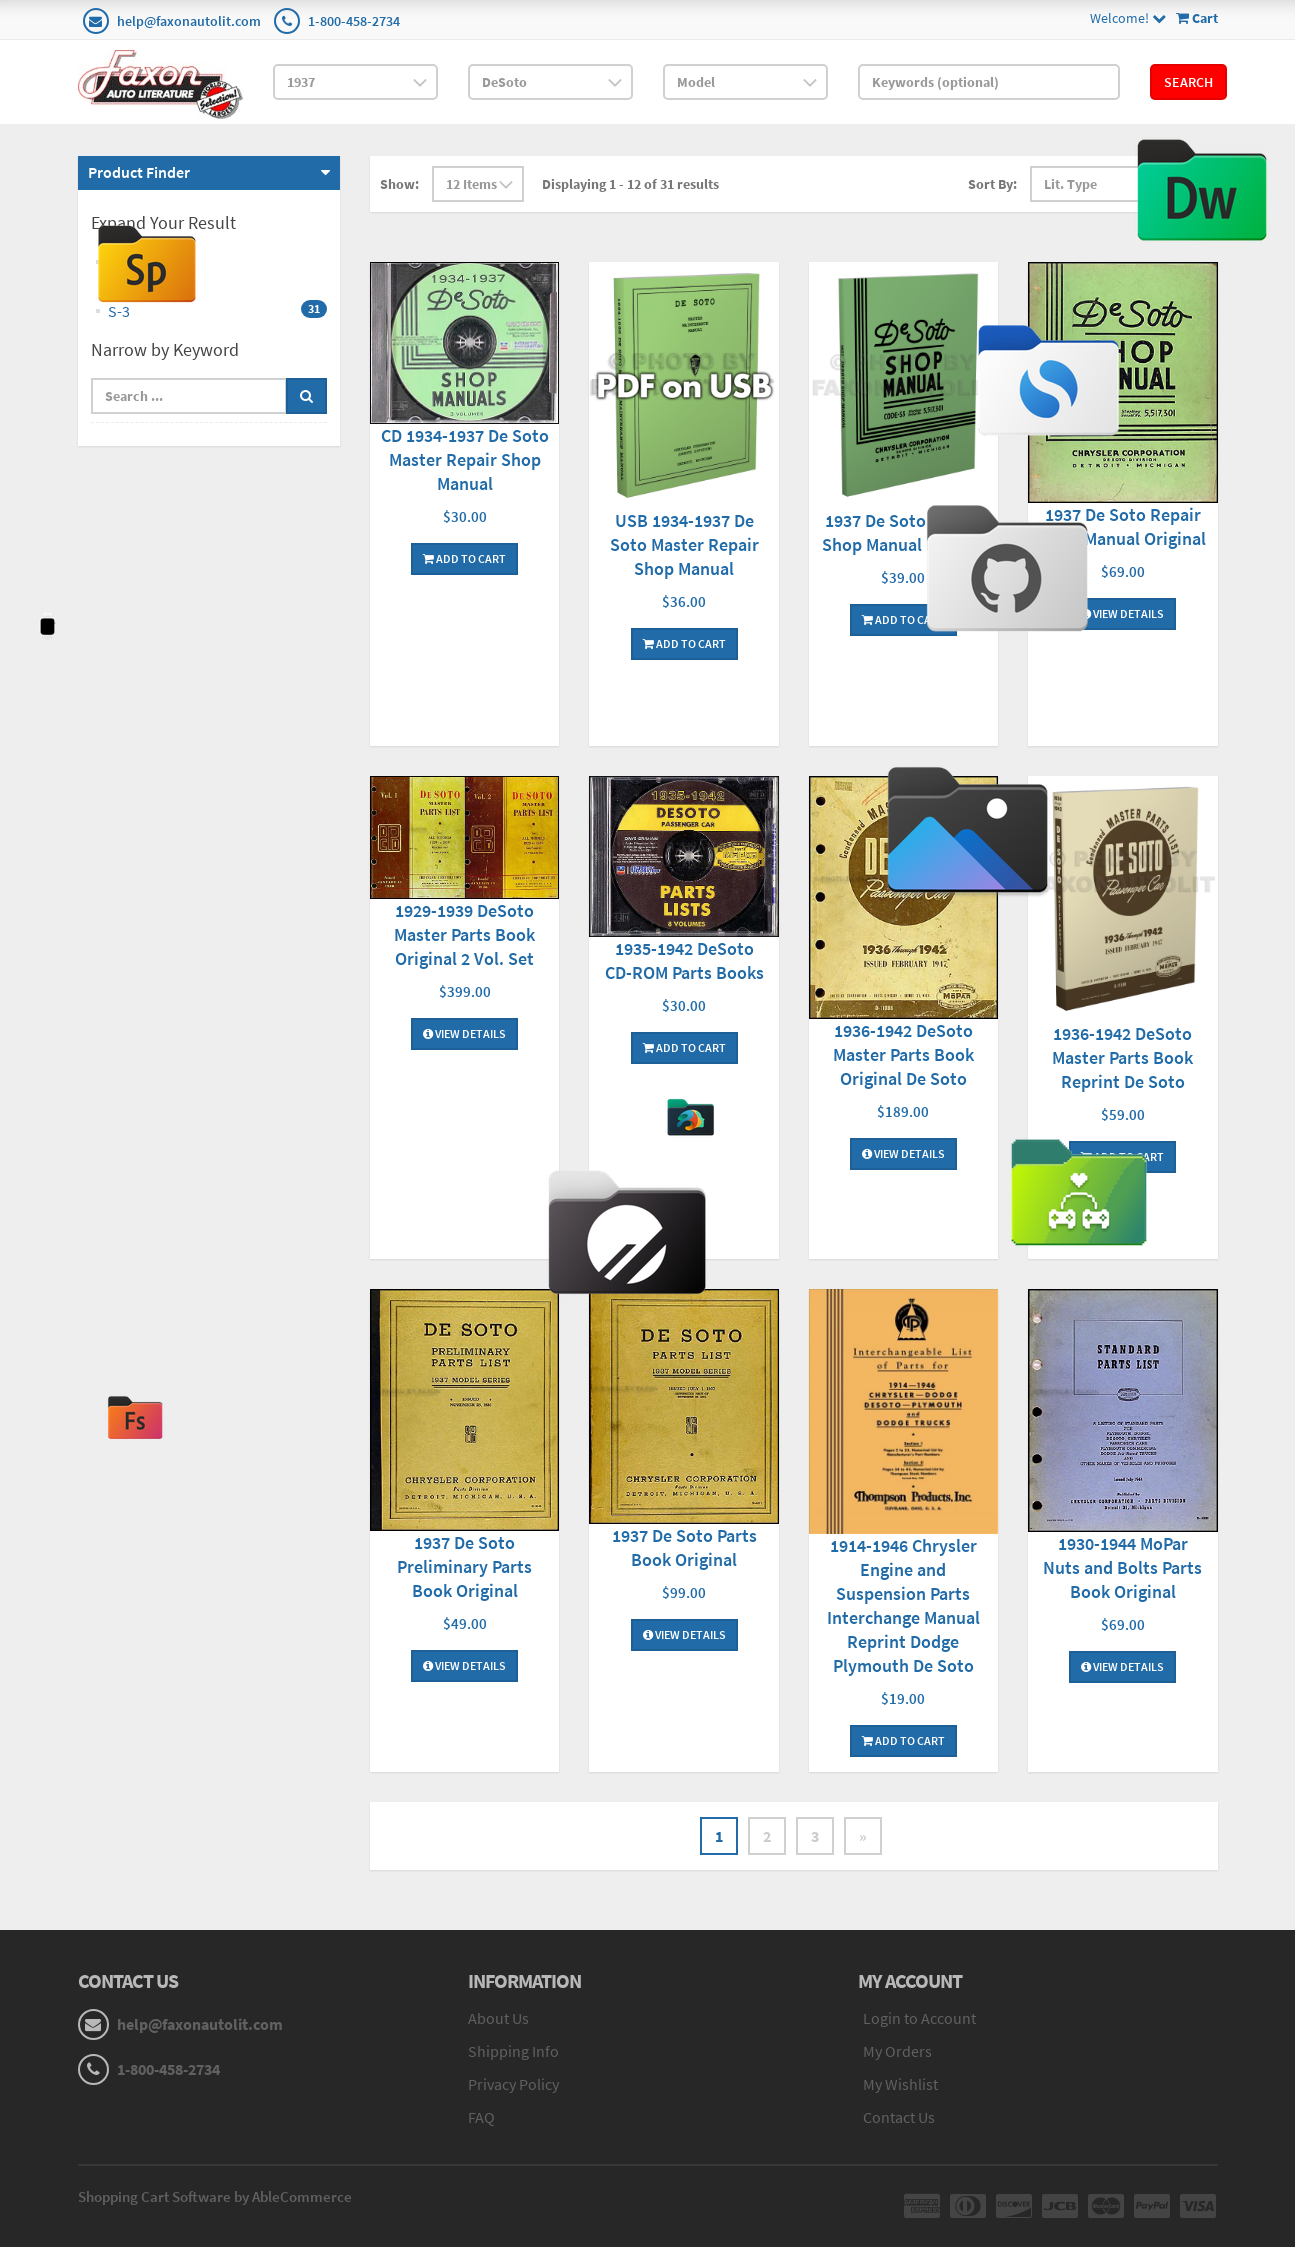 This screenshot has height=2247, width=1295. I want to click on folder containing PlanetScale database files, so click(626, 1236).